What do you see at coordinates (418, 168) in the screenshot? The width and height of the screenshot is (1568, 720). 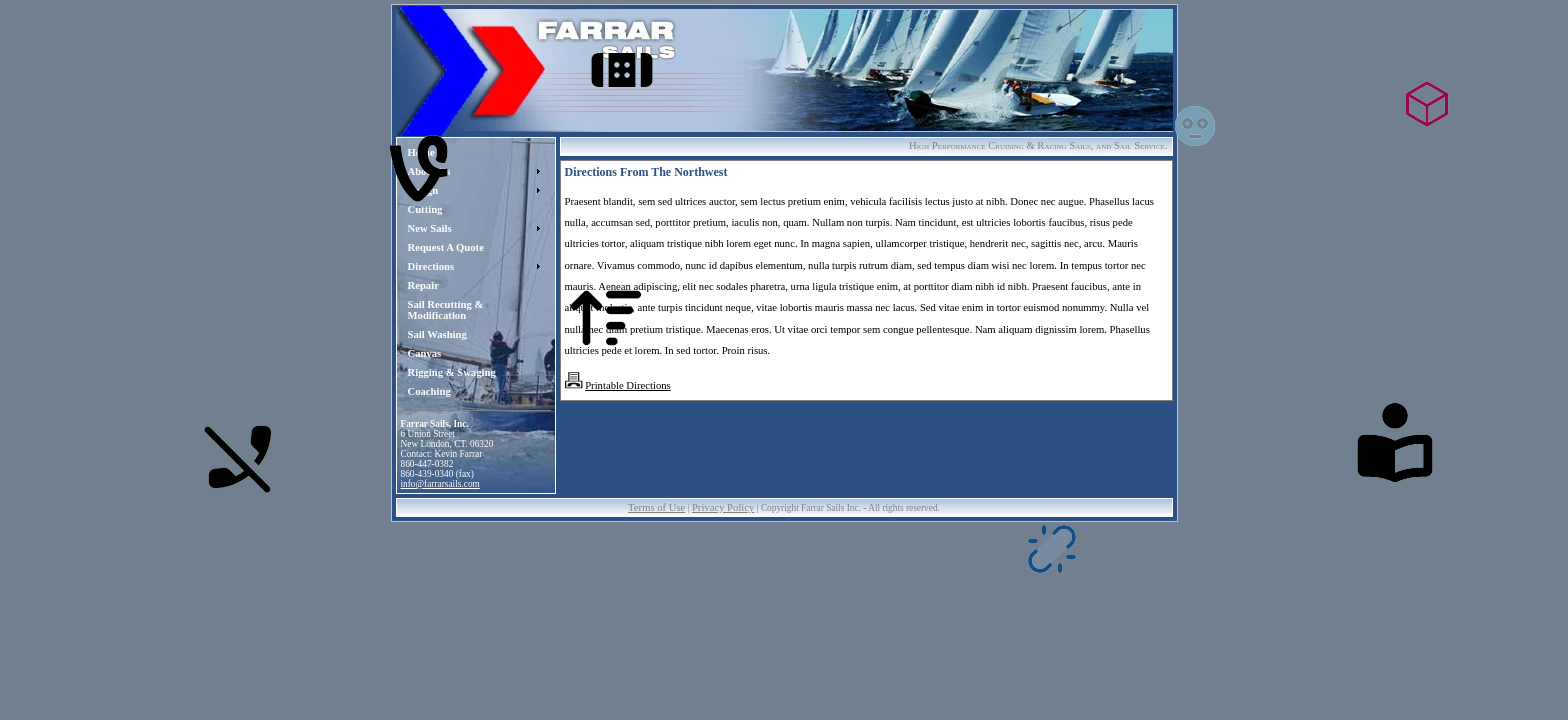 I see `vine app logo` at bounding box center [418, 168].